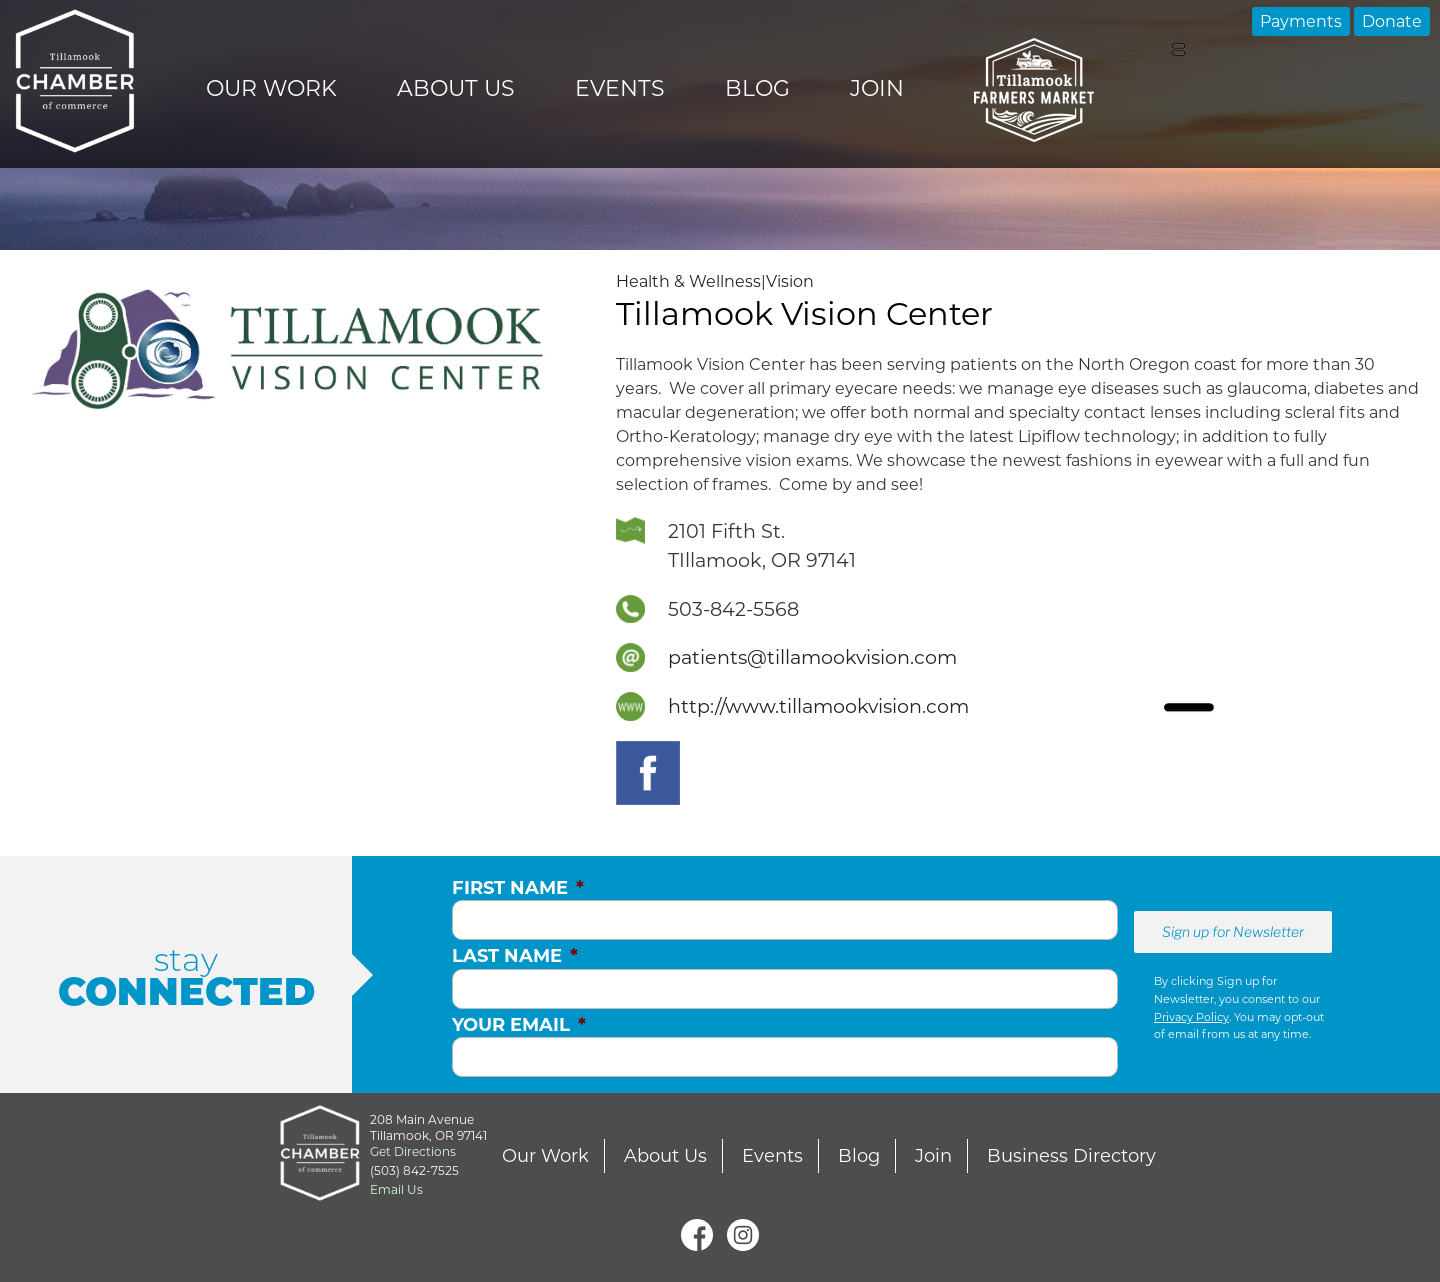  Describe the element at coordinates (1189, 674) in the screenshot. I see `minimize the current window` at that location.